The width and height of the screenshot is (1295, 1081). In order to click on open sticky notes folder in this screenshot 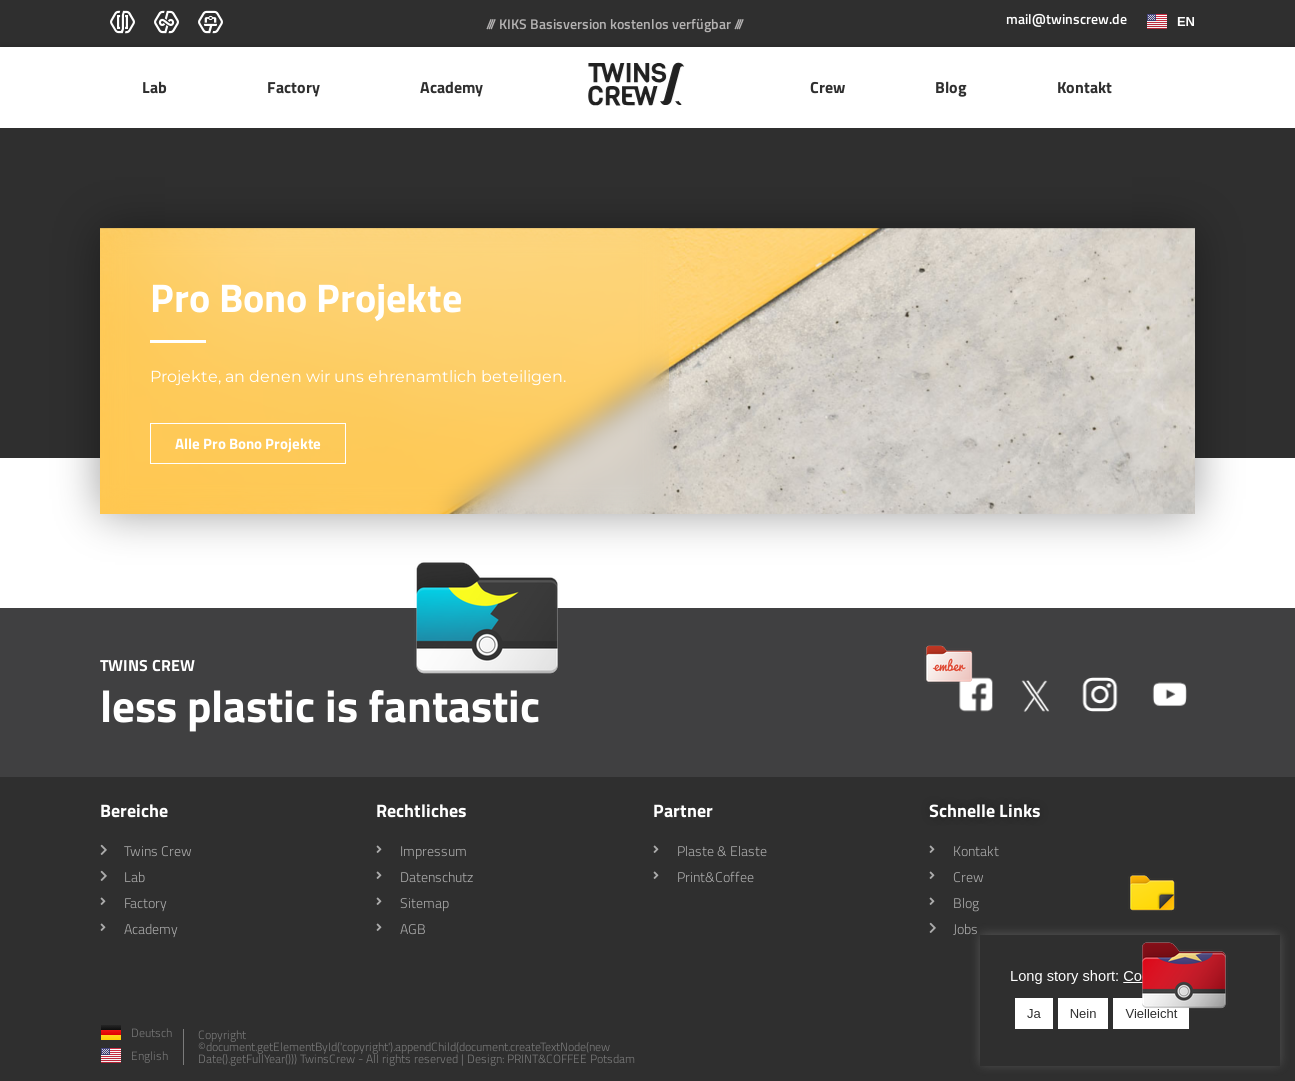, I will do `click(1152, 894)`.